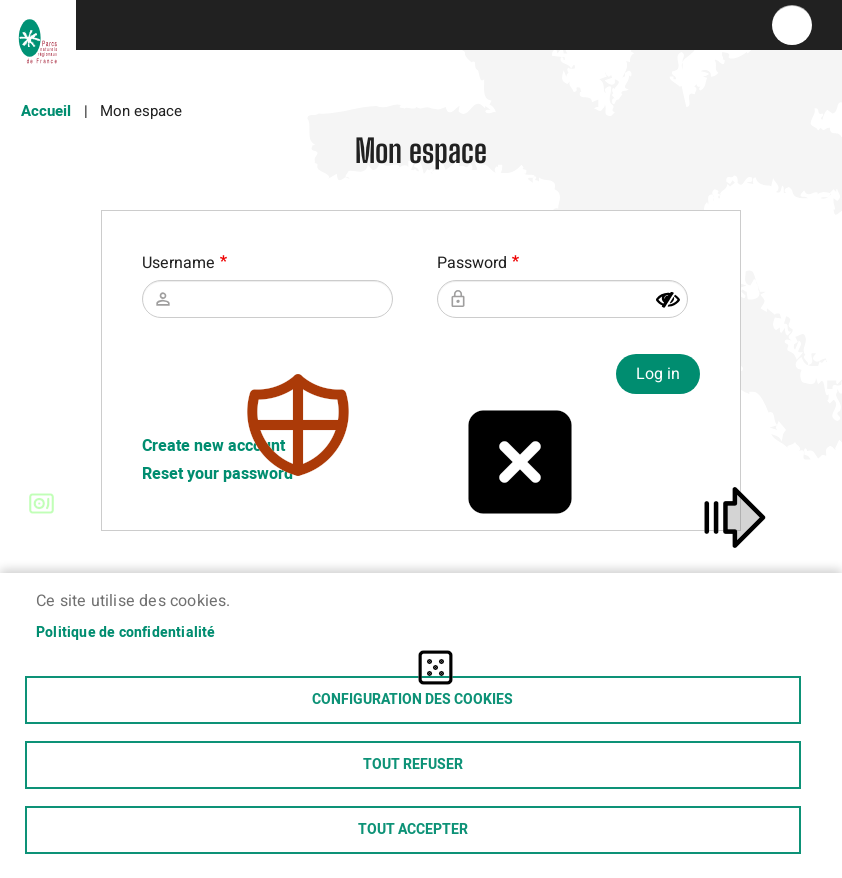  Describe the element at coordinates (435, 667) in the screenshot. I see `randomize or shuffle content` at that location.